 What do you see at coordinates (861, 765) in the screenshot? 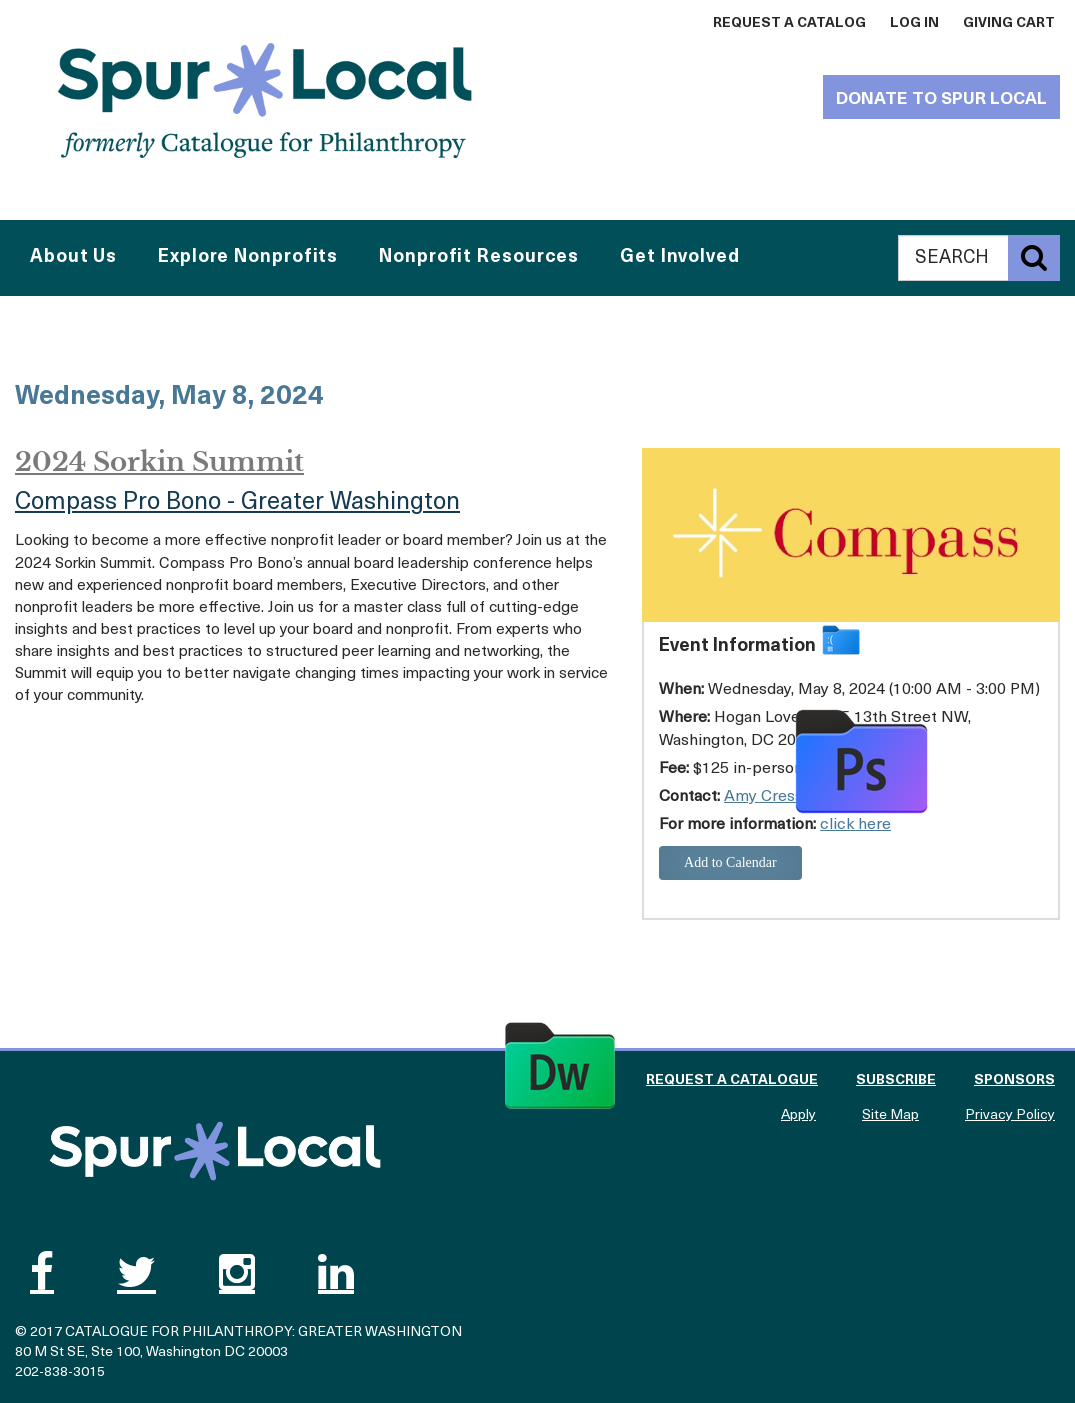
I see `open folder containing Adobe Photoshop files` at bounding box center [861, 765].